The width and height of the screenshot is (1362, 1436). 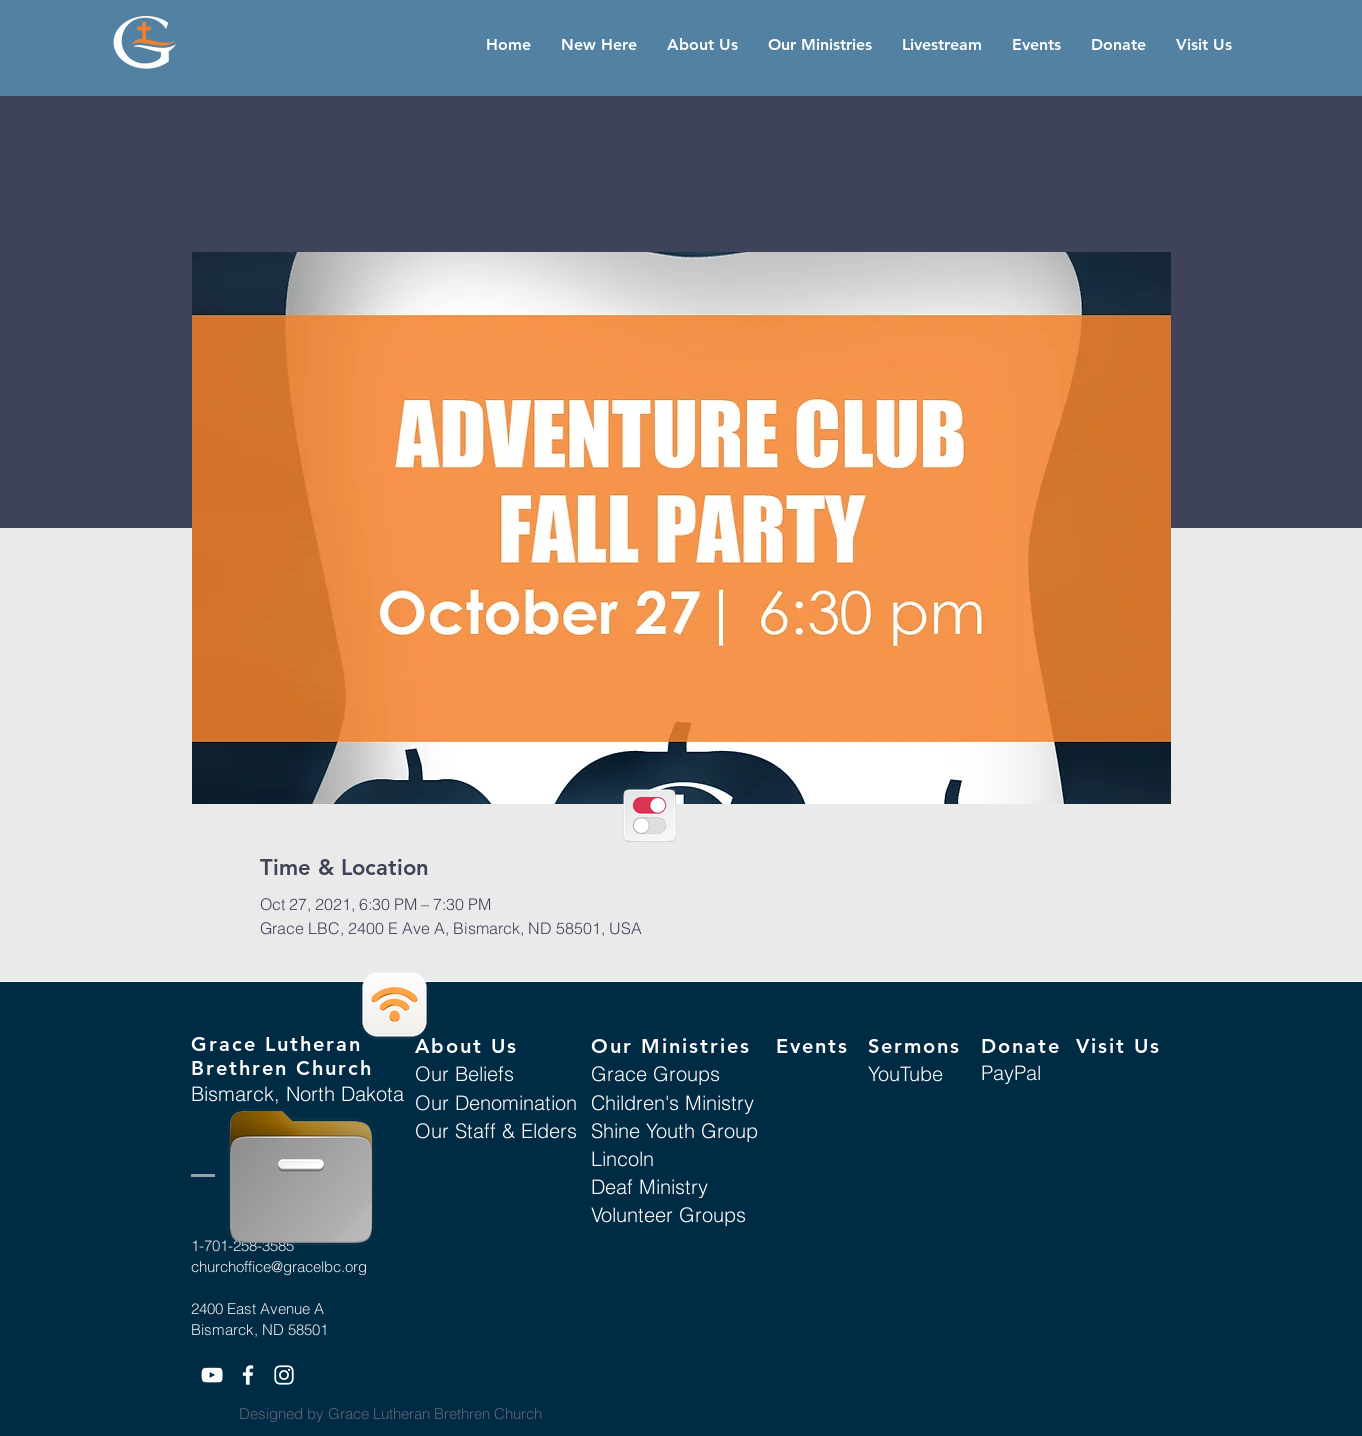 I want to click on open desktop preferences or settings, so click(x=649, y=815).